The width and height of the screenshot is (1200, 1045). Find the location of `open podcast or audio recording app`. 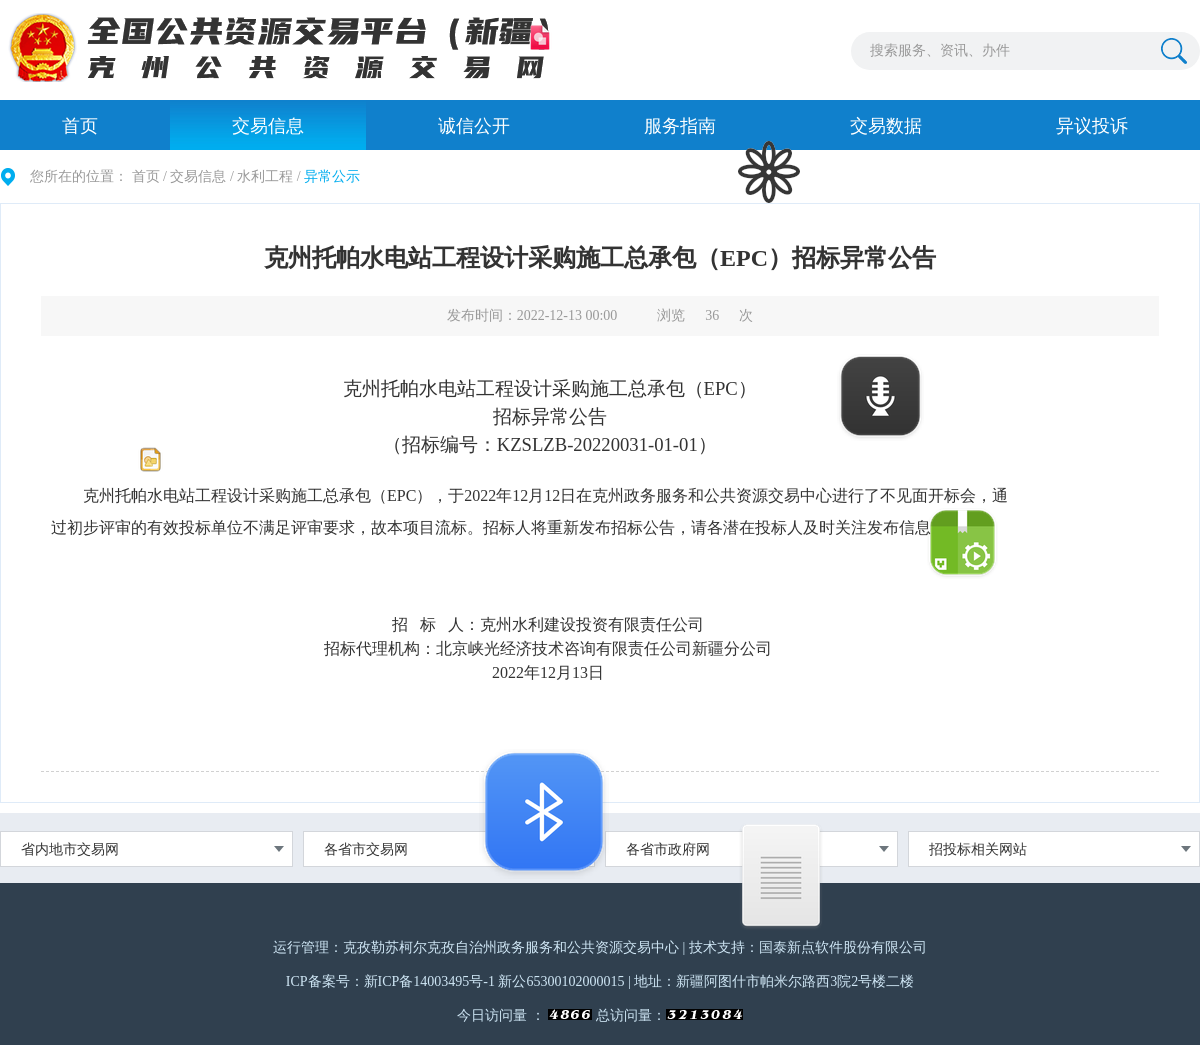

open podcast or audio recording app is located at coordinates (880, 397).